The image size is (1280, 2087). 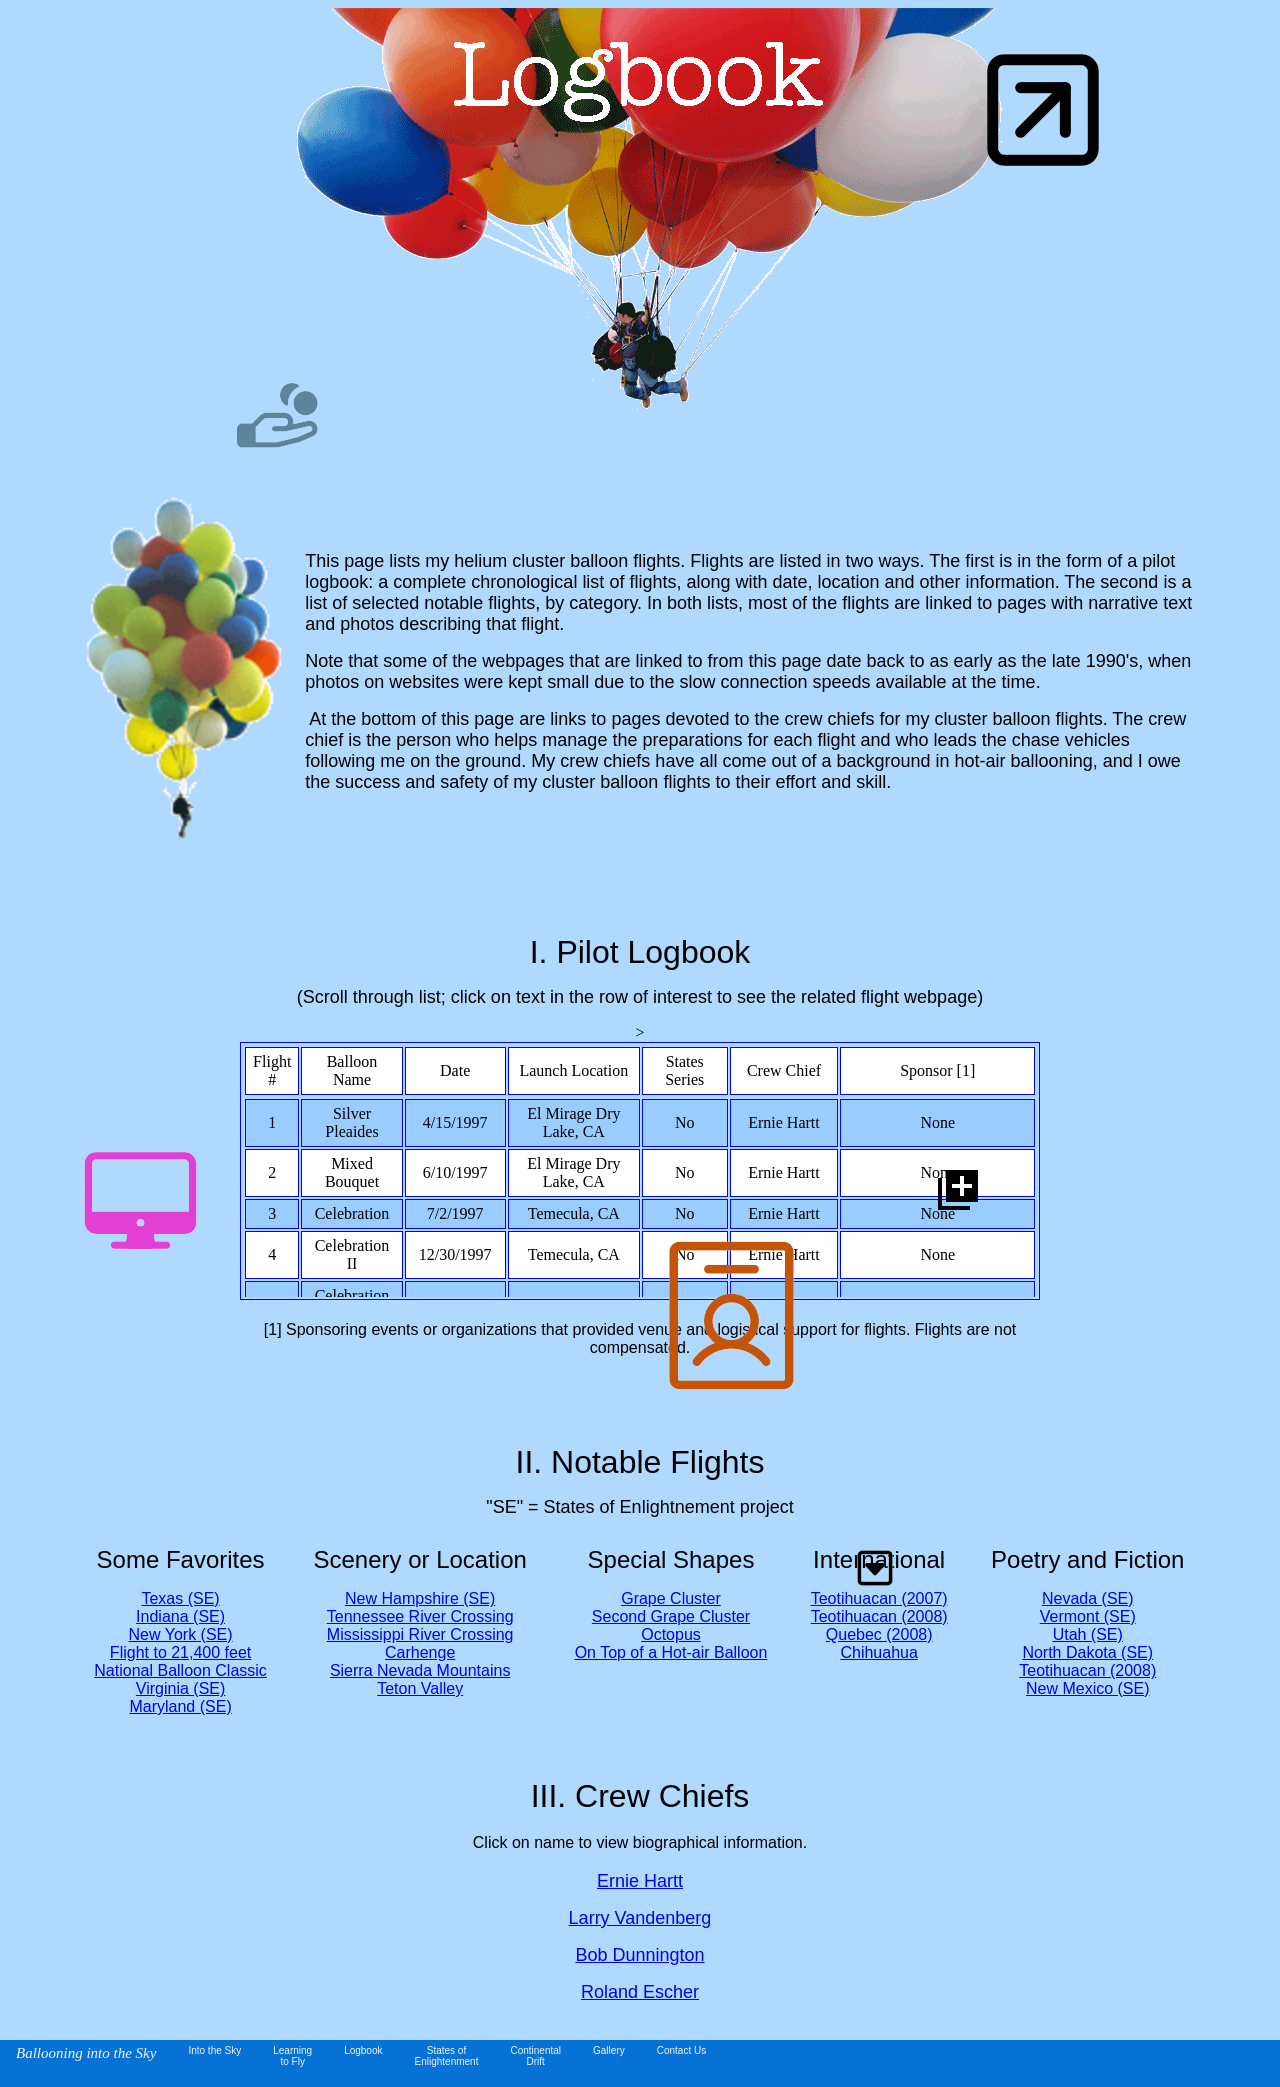 What do you see at coordinates (958, 1190) in the screenshot?
I see `add item to your library` at bounding box center [958, 1190].